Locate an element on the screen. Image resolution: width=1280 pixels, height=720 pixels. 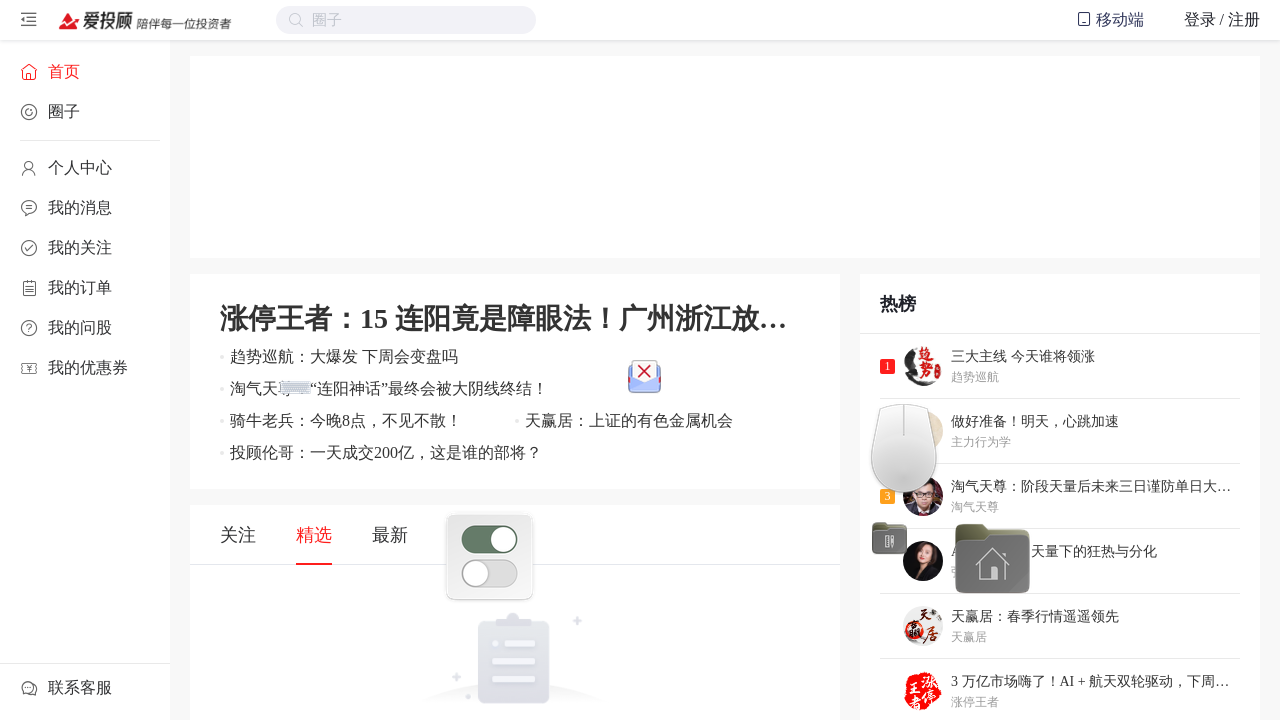
mark email as spam or junk is located at coordinates (644, 377).